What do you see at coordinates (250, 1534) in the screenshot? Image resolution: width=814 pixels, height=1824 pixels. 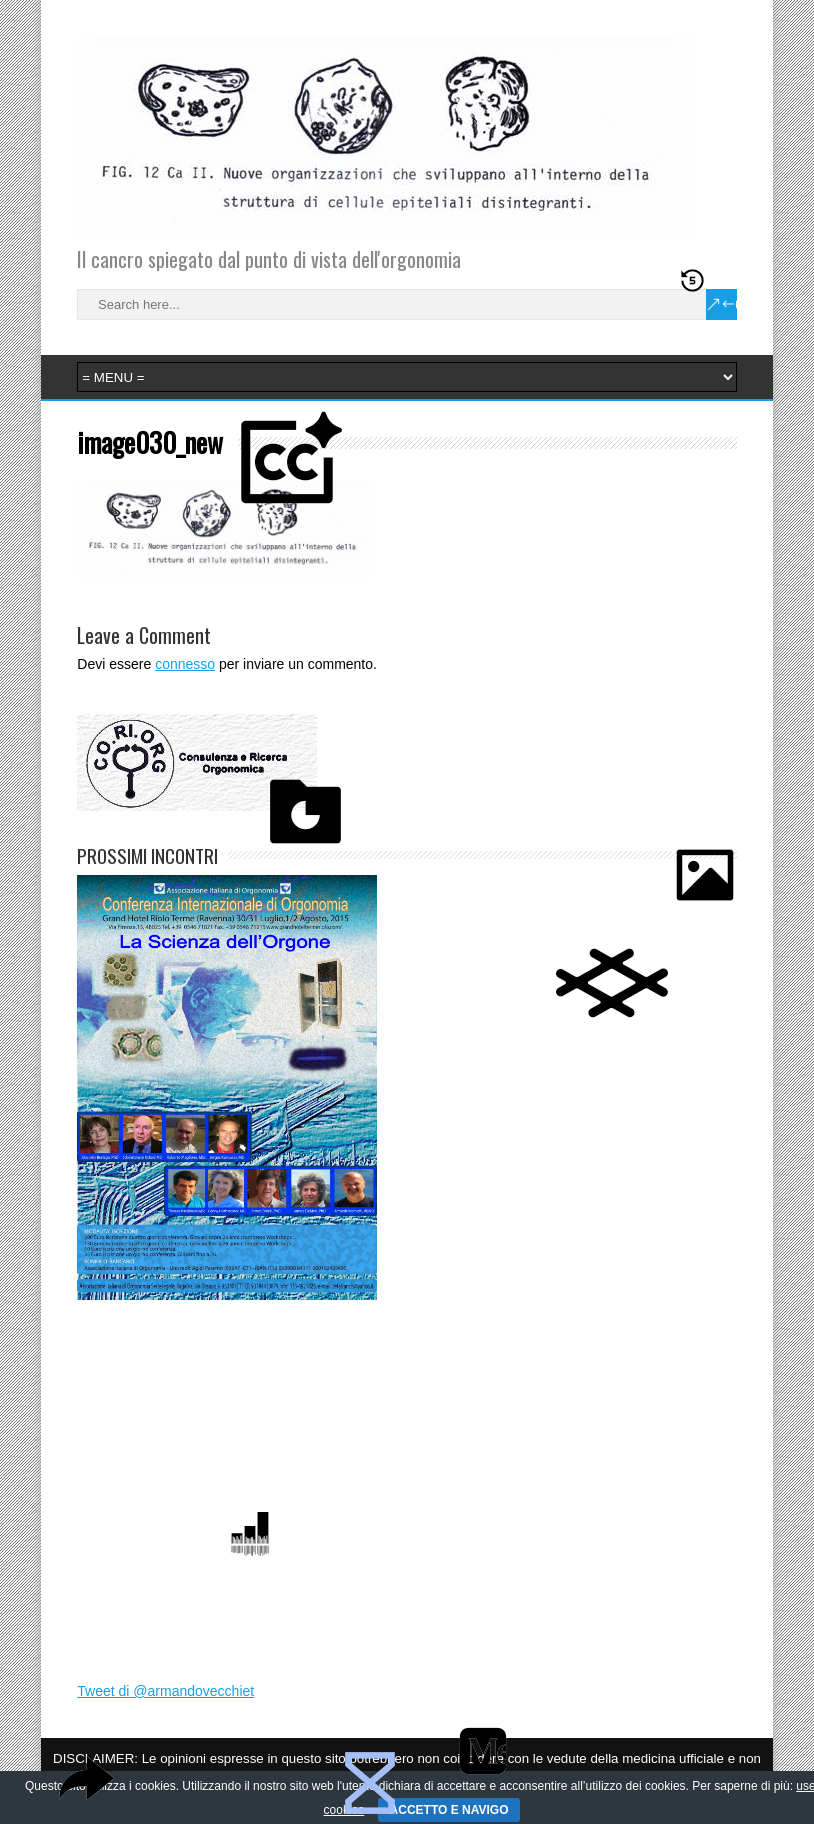 I see `open soundcharts music analytics platform` at bounding box center [250, 1534].